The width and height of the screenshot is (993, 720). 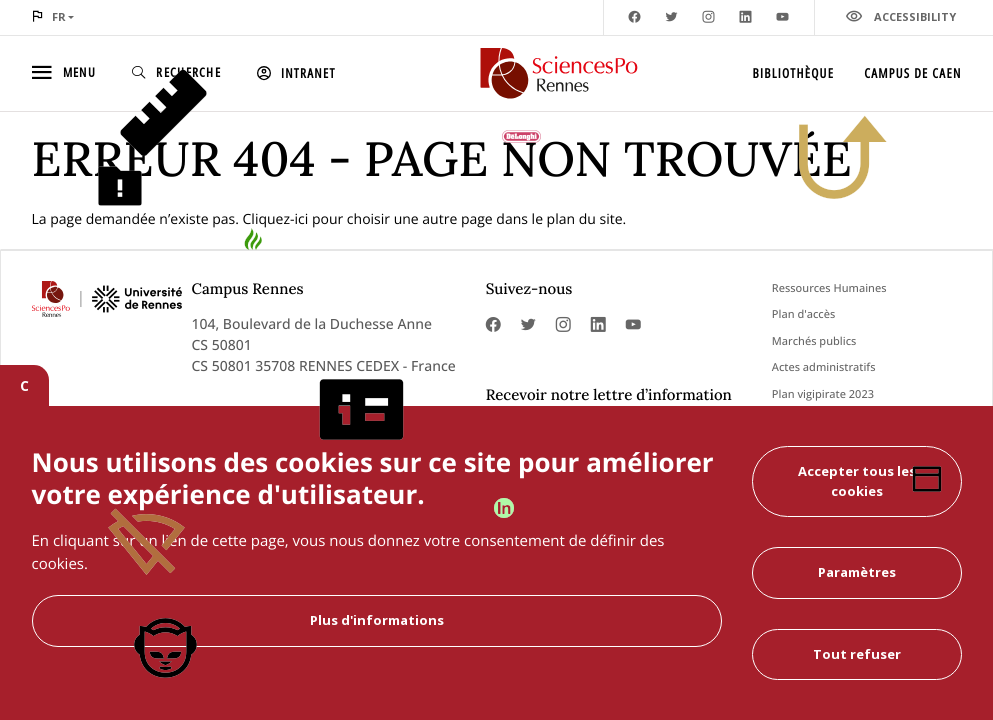 What do you see at coordinates (165, 646) in the screenshot?
I see `open napster music streaming app` at bounding box center [165, 646].